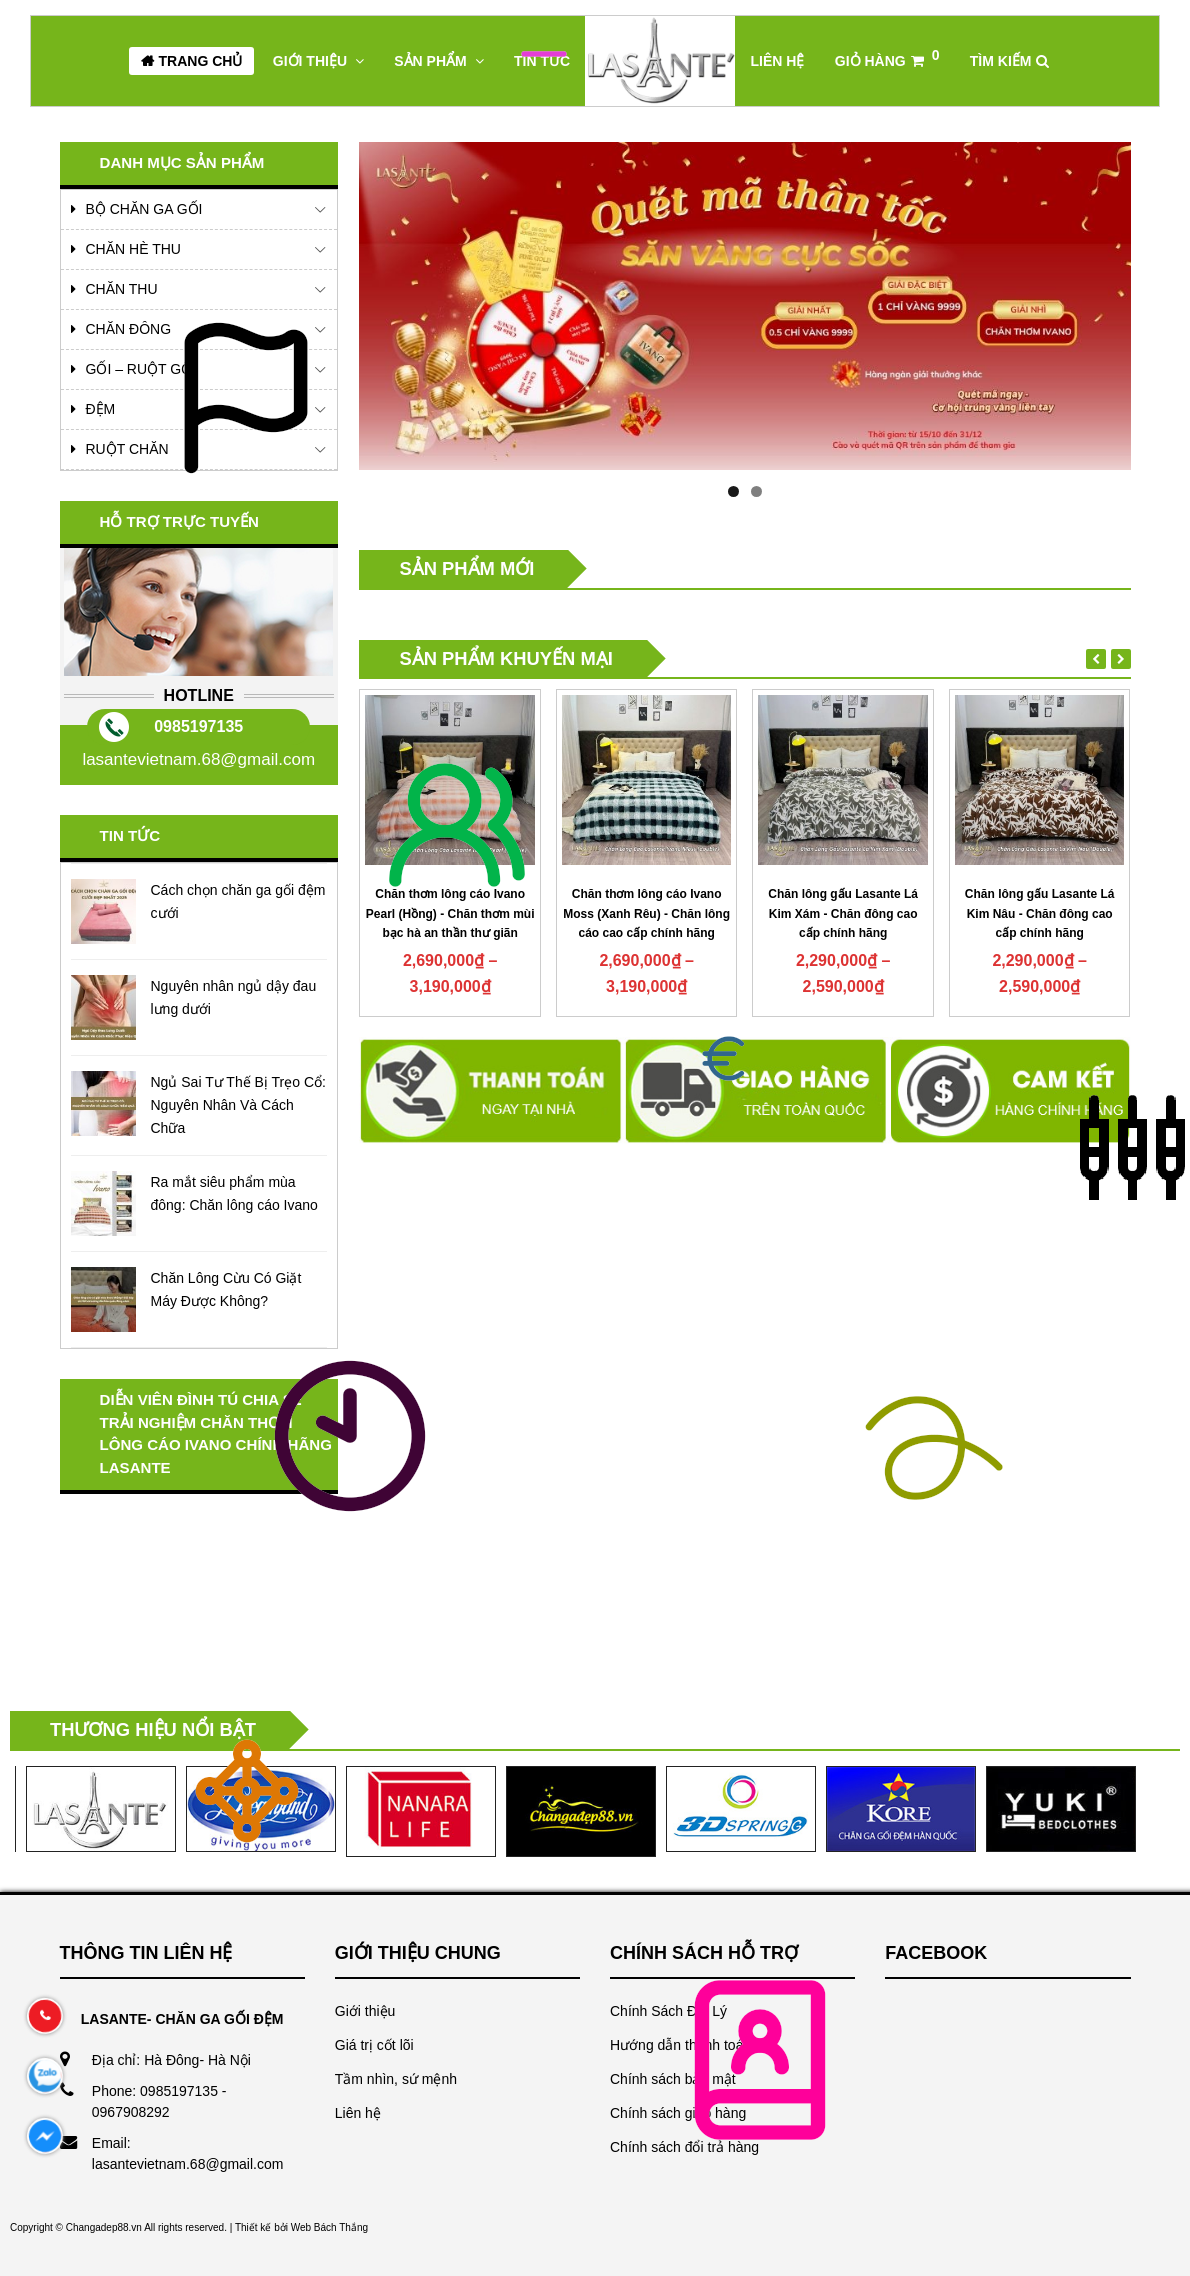 Image resolution: width=1190 pixels, height=2276 pixels. What do you see at coordinates (350, 1436) in the screenshot?
I see `indicates the current time is 10 o'clock` at bounding box center [350, 1436].